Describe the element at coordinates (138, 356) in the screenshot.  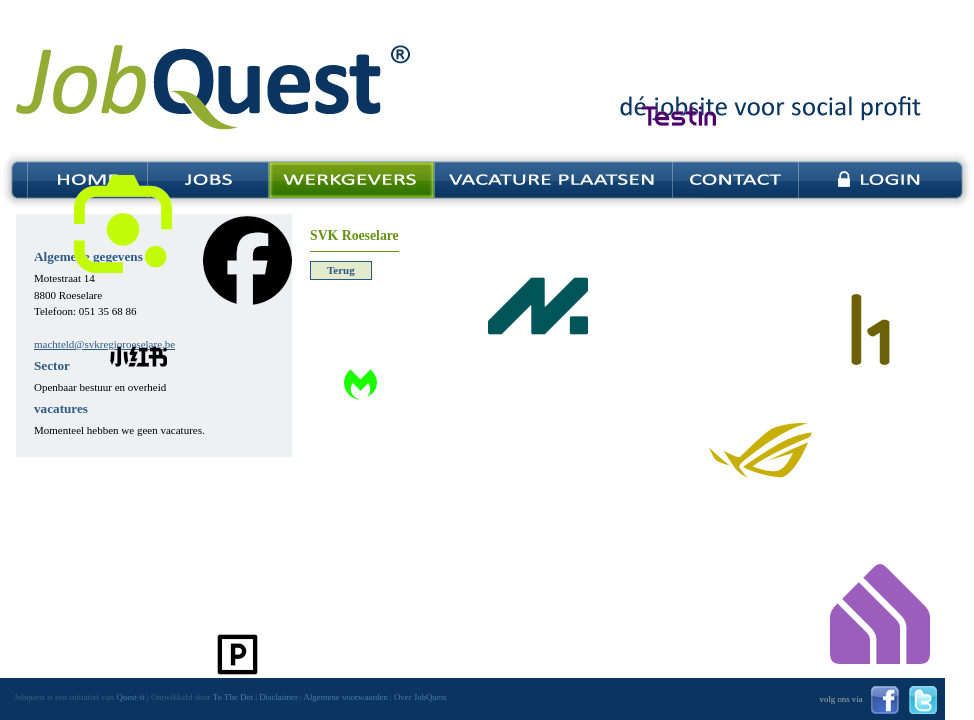
I see `open xiaohongshu app` at that location.